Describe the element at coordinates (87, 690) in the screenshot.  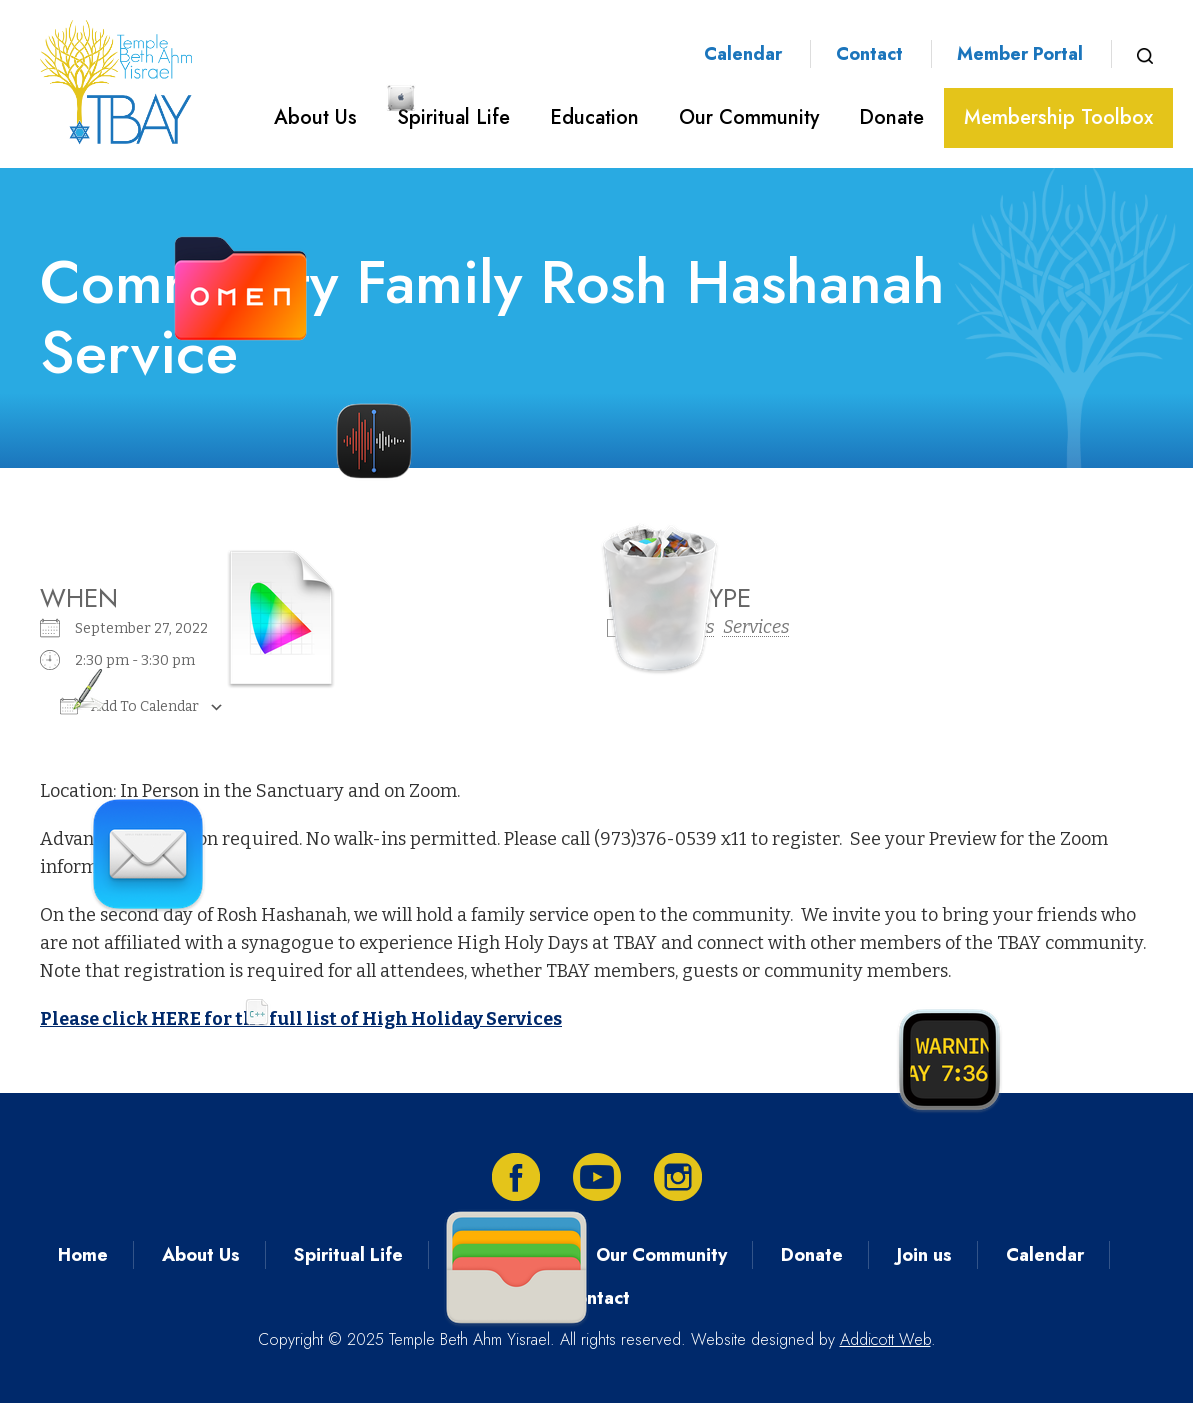
I see `set text direction to left-to-right` at that location.